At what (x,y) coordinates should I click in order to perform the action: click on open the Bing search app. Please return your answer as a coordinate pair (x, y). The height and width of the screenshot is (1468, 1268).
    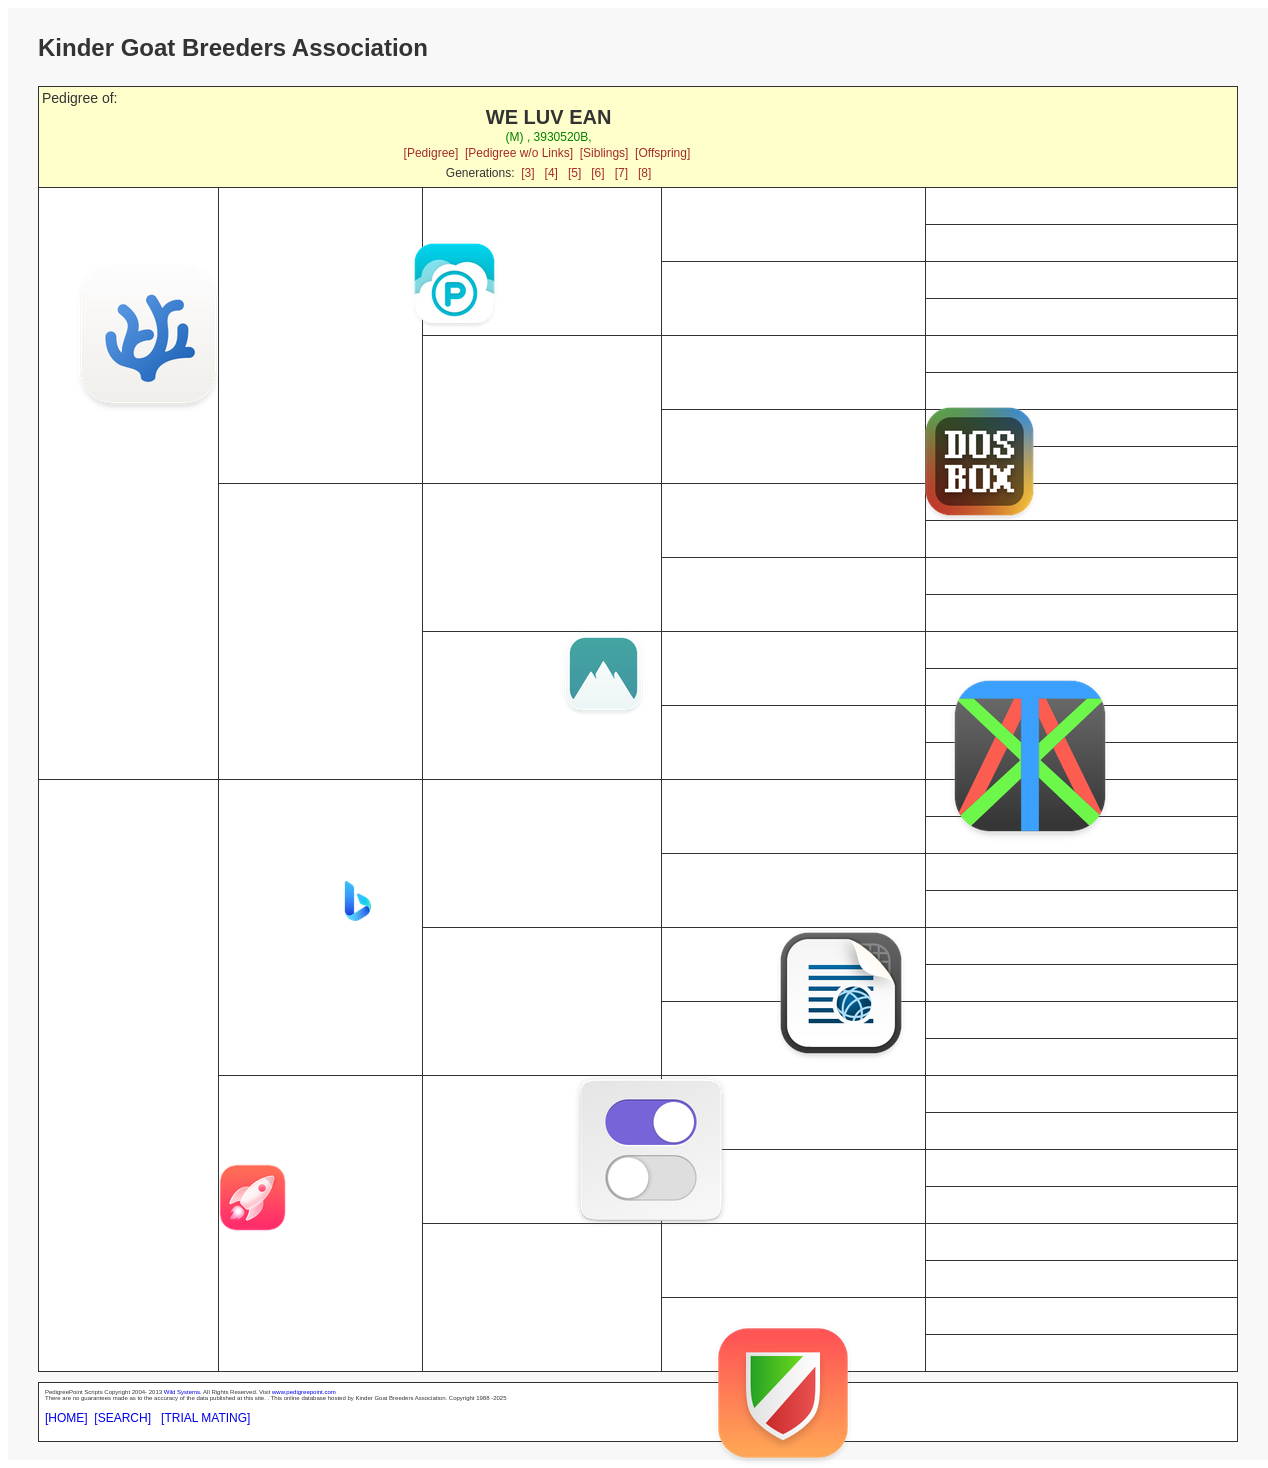
    Looking at the image, I should click on (358, 901).